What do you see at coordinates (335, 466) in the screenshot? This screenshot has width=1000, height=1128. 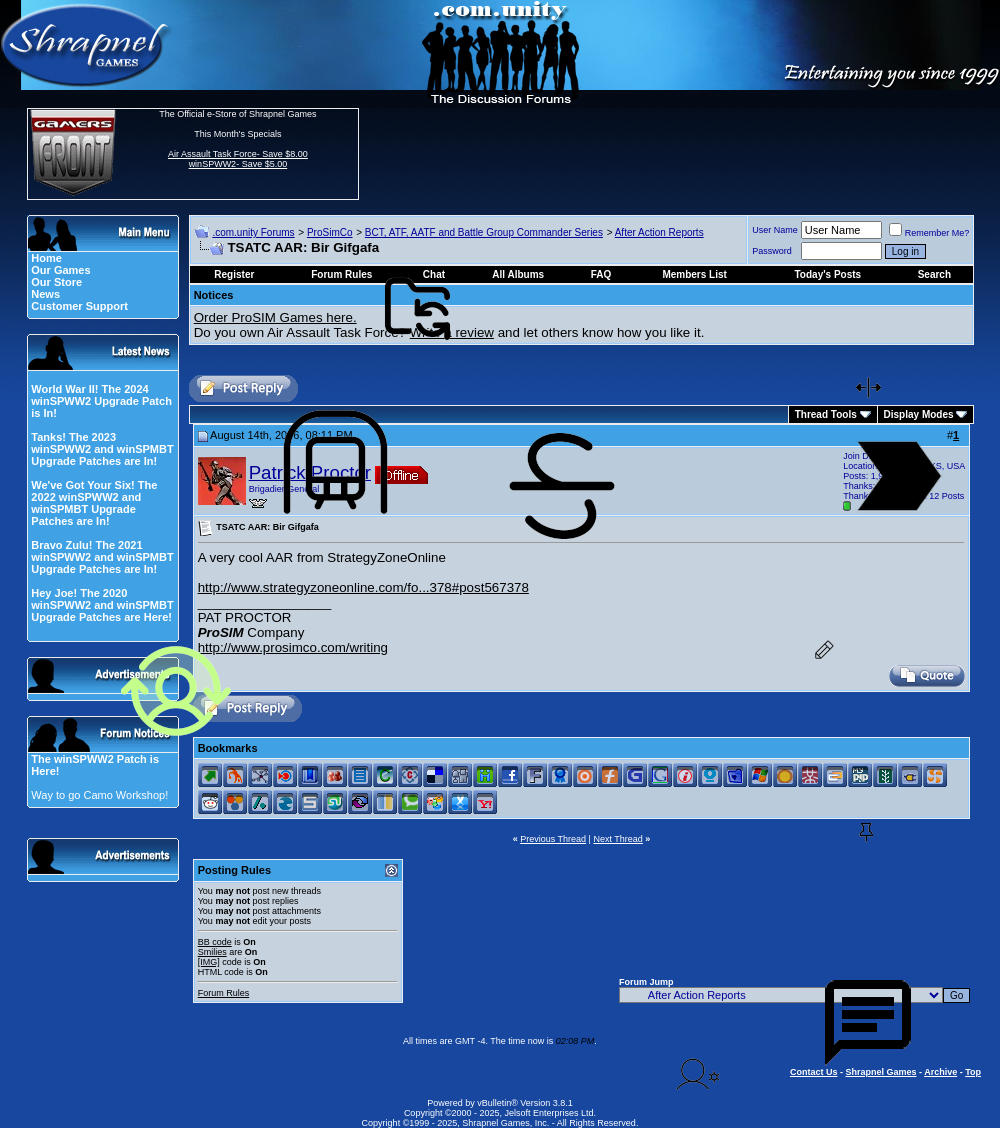 I see `view subway or metro transit options` at bounding box center [335, 466].